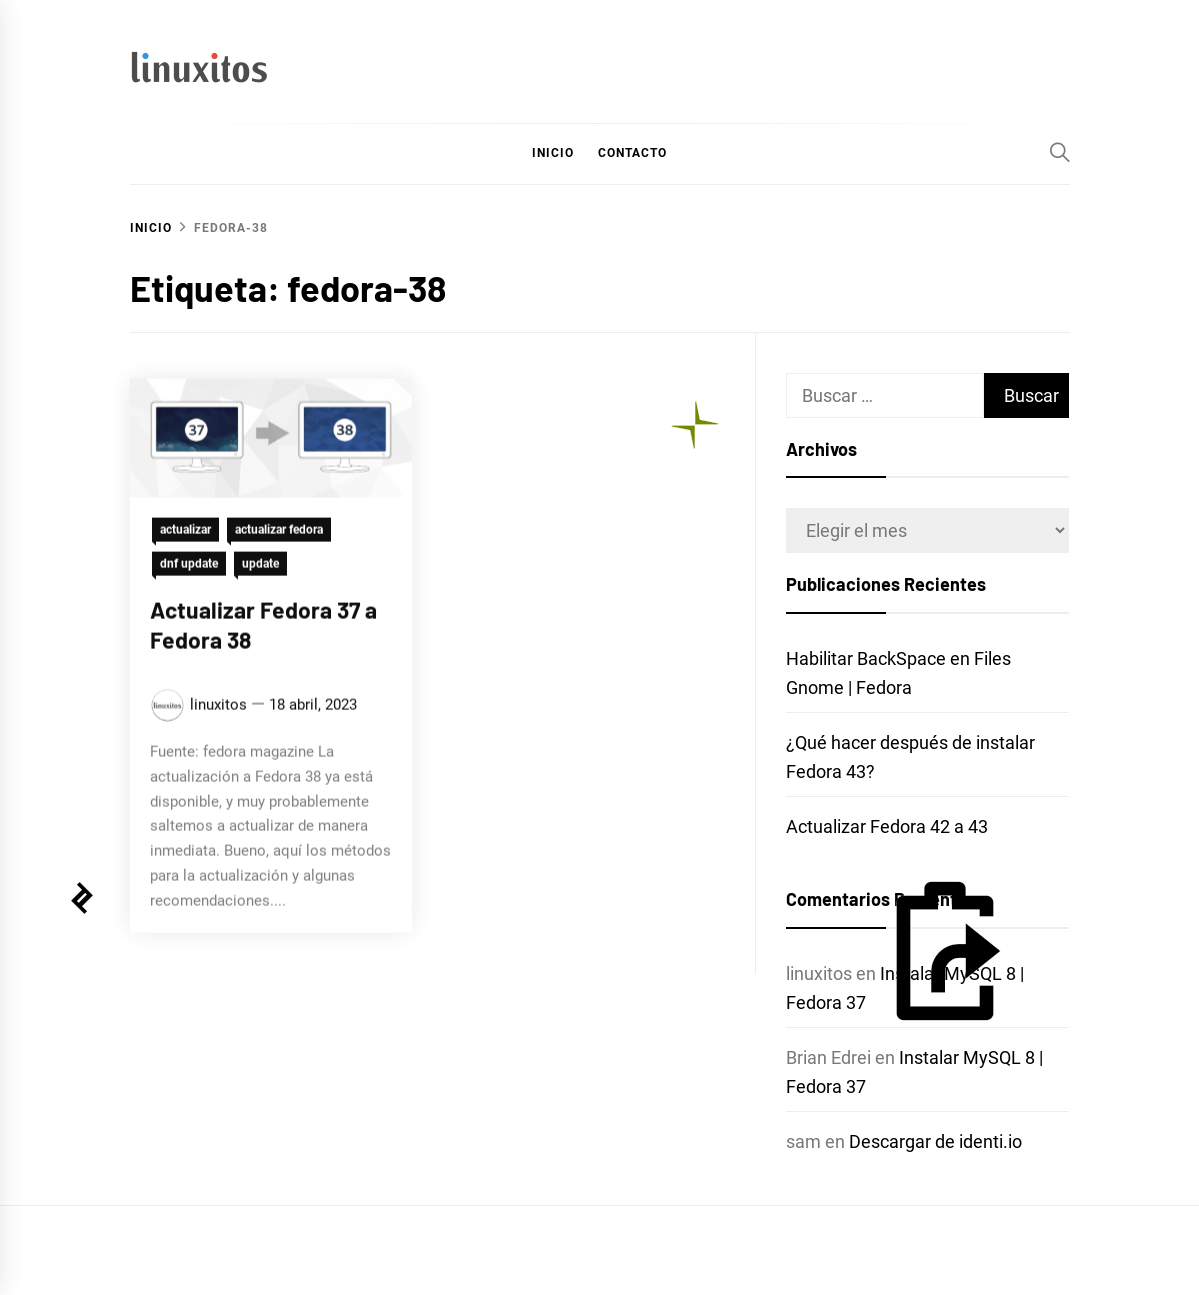 Image resolution: width=1199 pixels, height=1295 pixels. I want to click on visit toptal website or platform, so click(82, 898).